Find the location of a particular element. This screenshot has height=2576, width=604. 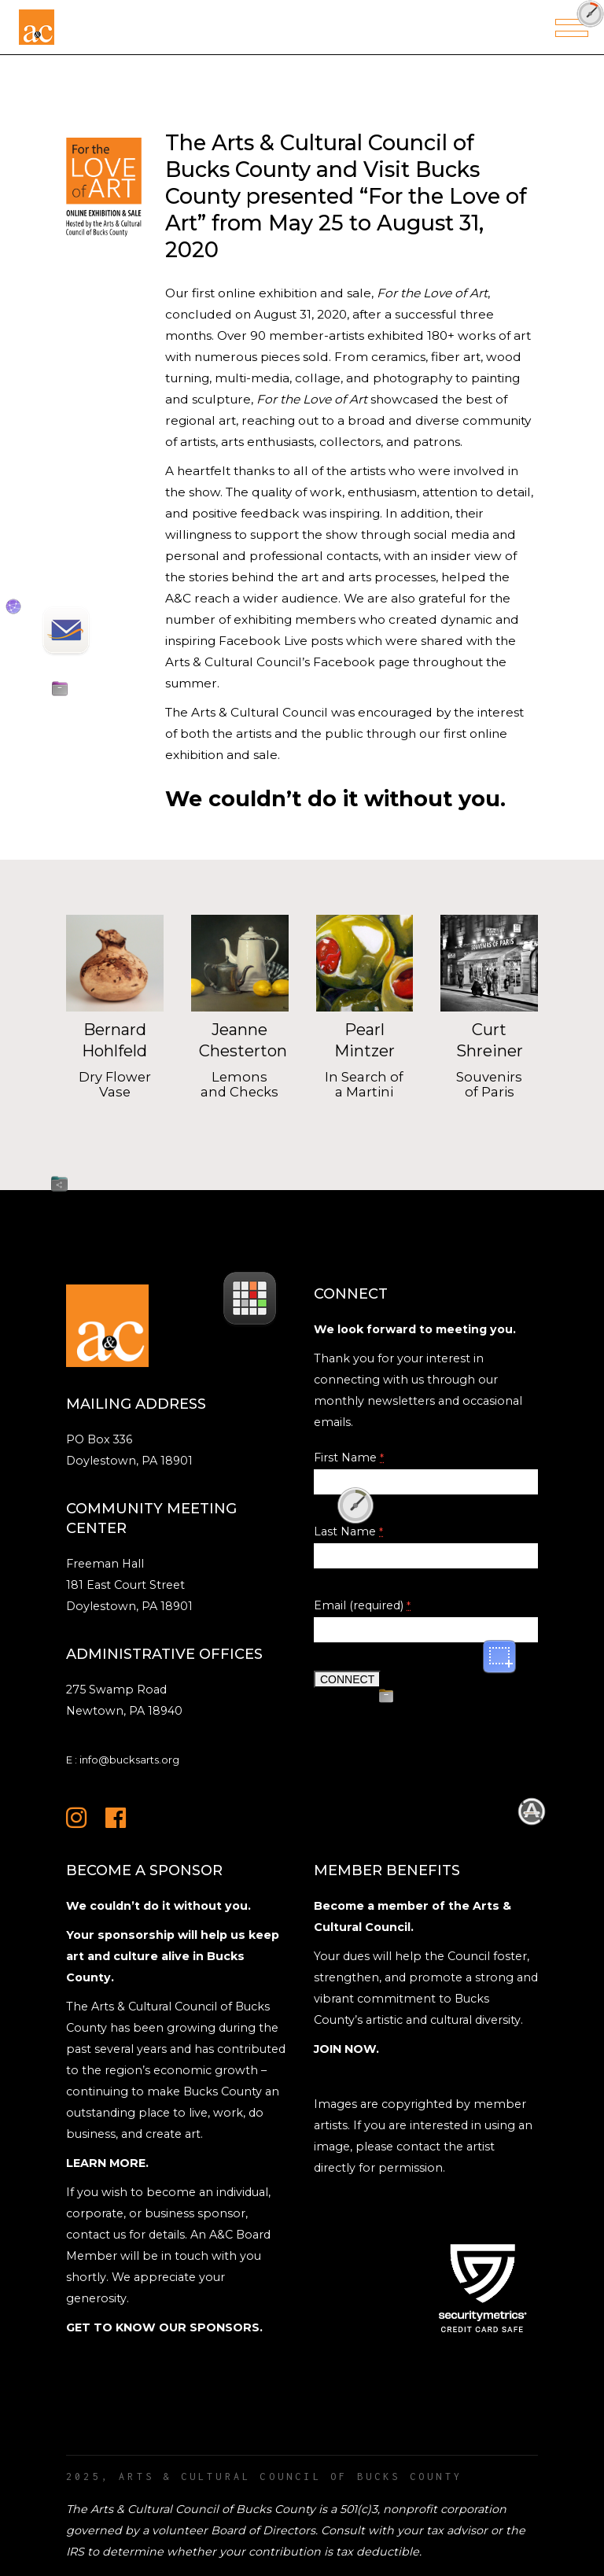

open fastmail email app is located at coordinates (66, 630).